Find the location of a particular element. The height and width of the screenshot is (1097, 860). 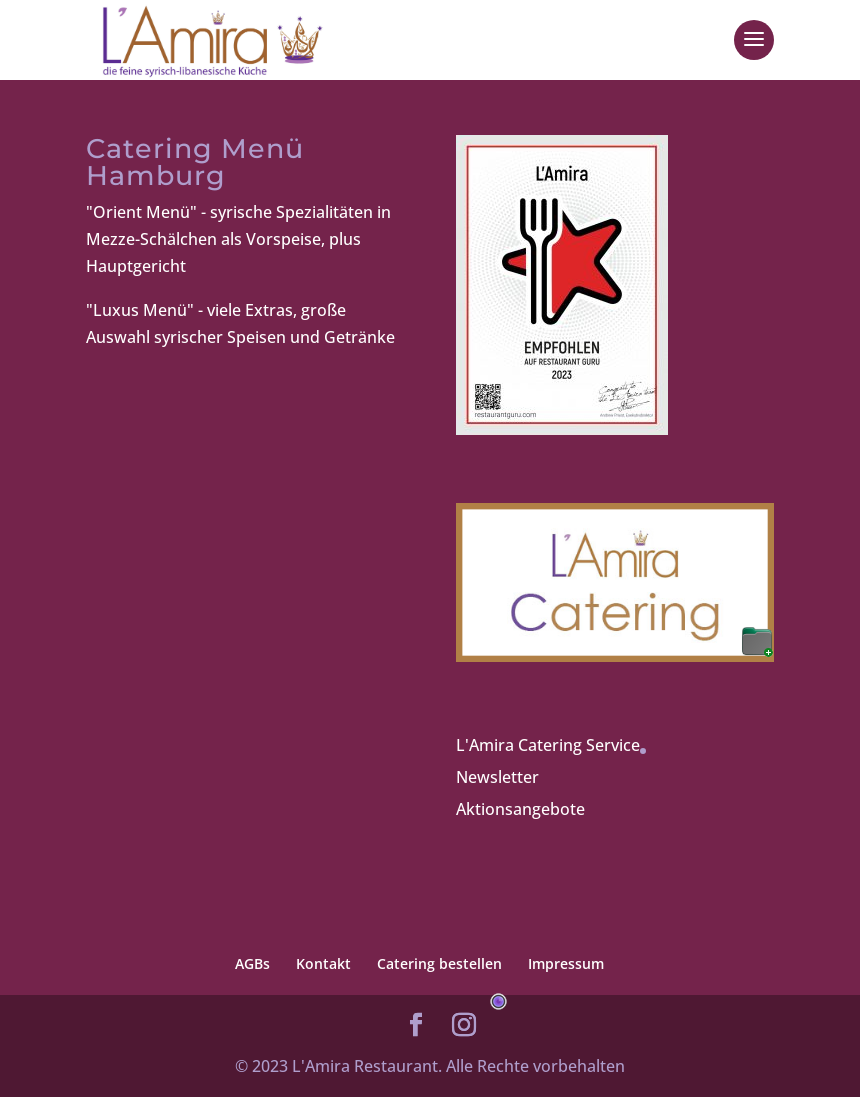

open the camera app to take photos or videos is located at coordinates (498, 1001).